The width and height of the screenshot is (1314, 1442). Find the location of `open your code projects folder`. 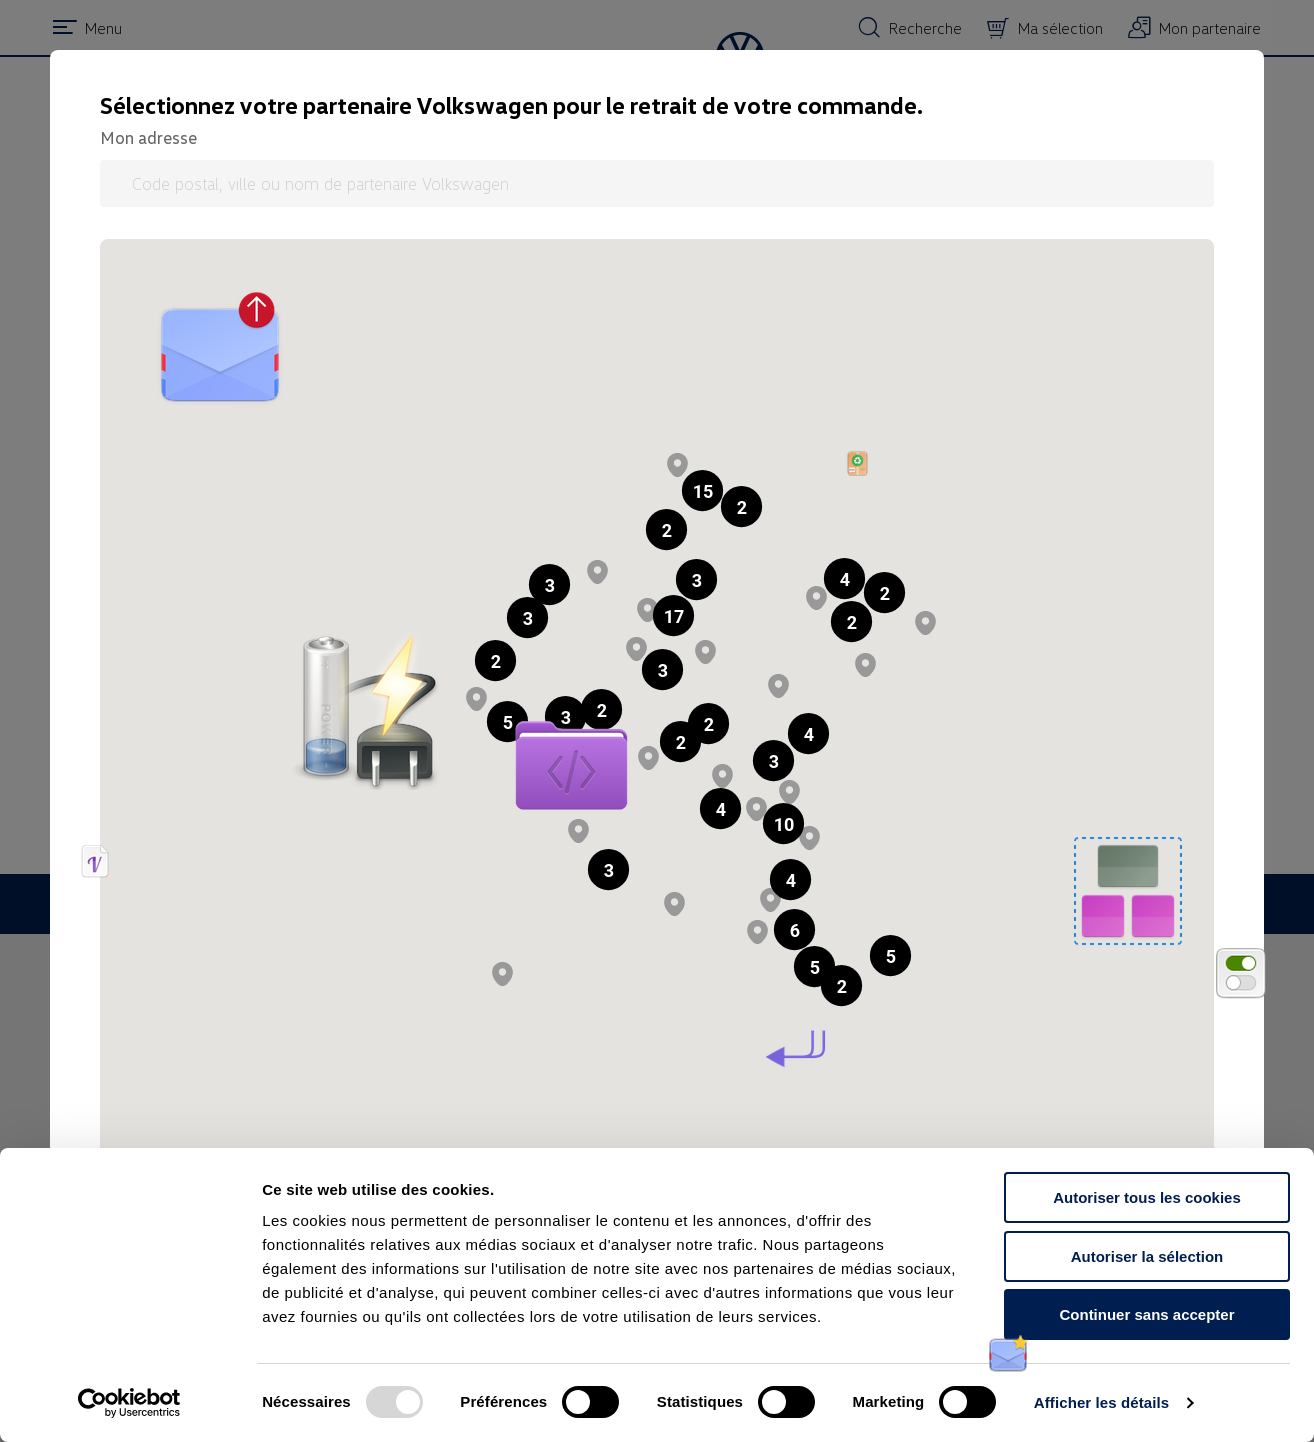

open your code projects folder is located at coordinates (571, 765).